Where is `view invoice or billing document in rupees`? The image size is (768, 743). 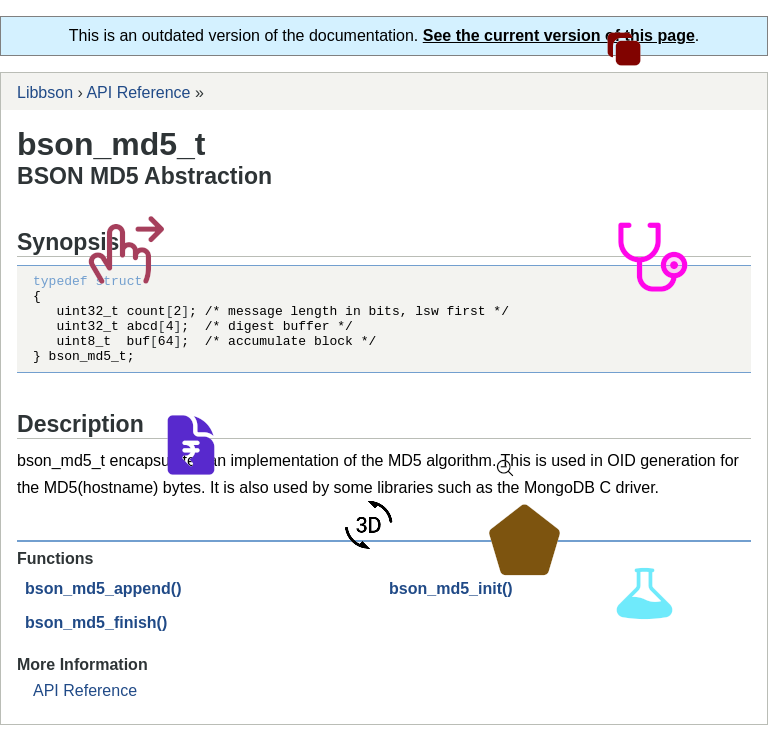
view invoice or billing document in rupees is located at coordinates (191, 445).